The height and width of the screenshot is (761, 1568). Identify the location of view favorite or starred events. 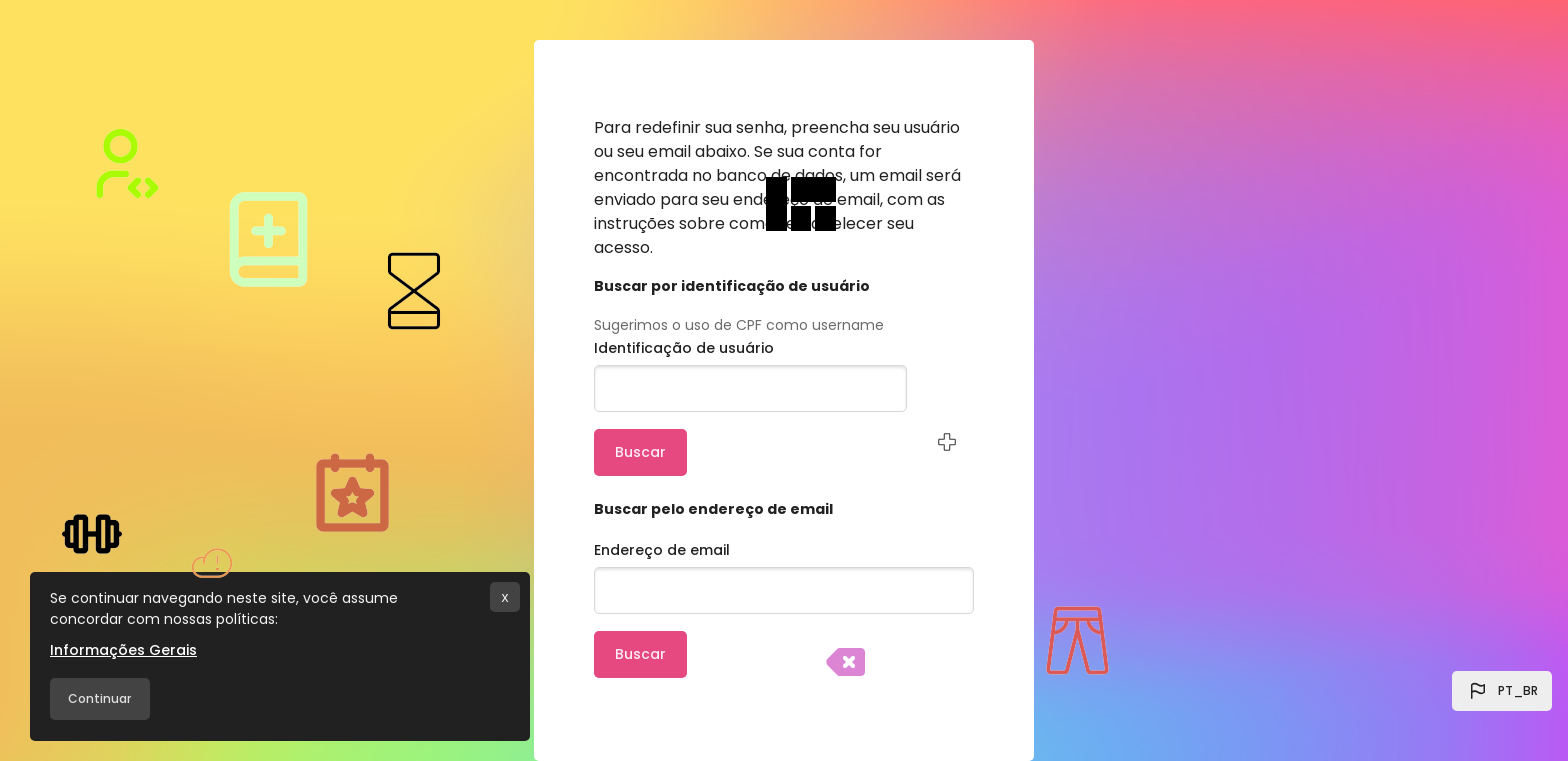
(352, 495).